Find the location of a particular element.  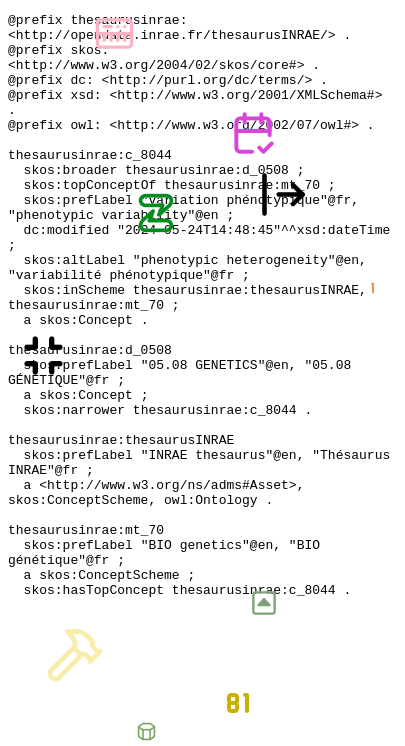

access tools or settings is located at coordinates (75, 654).